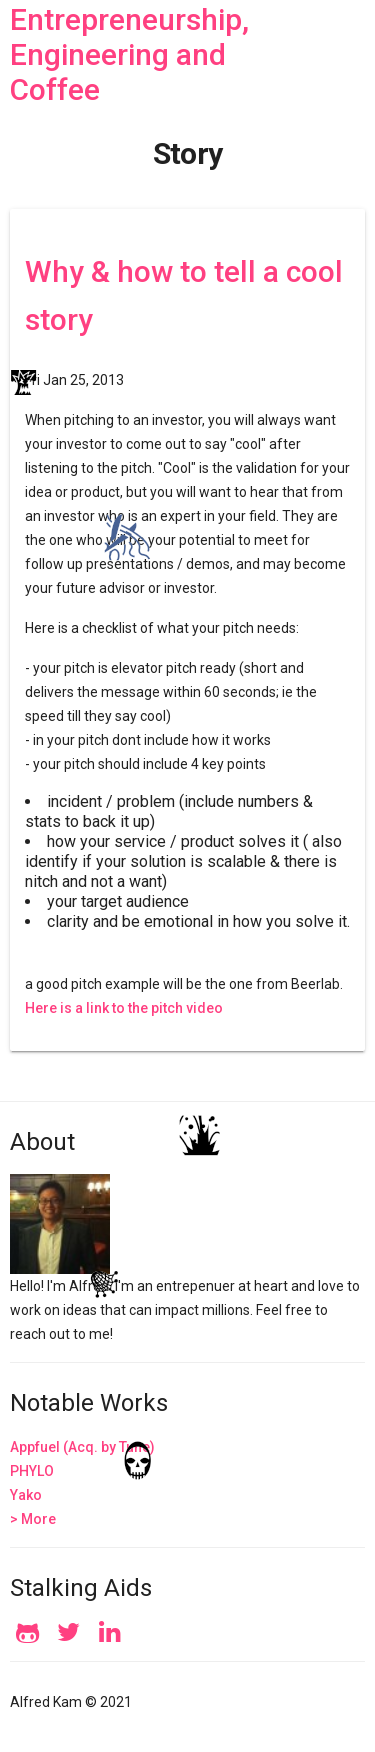  I want to click on select skull mask avatar or character cosmetic, so click(137, 1460).